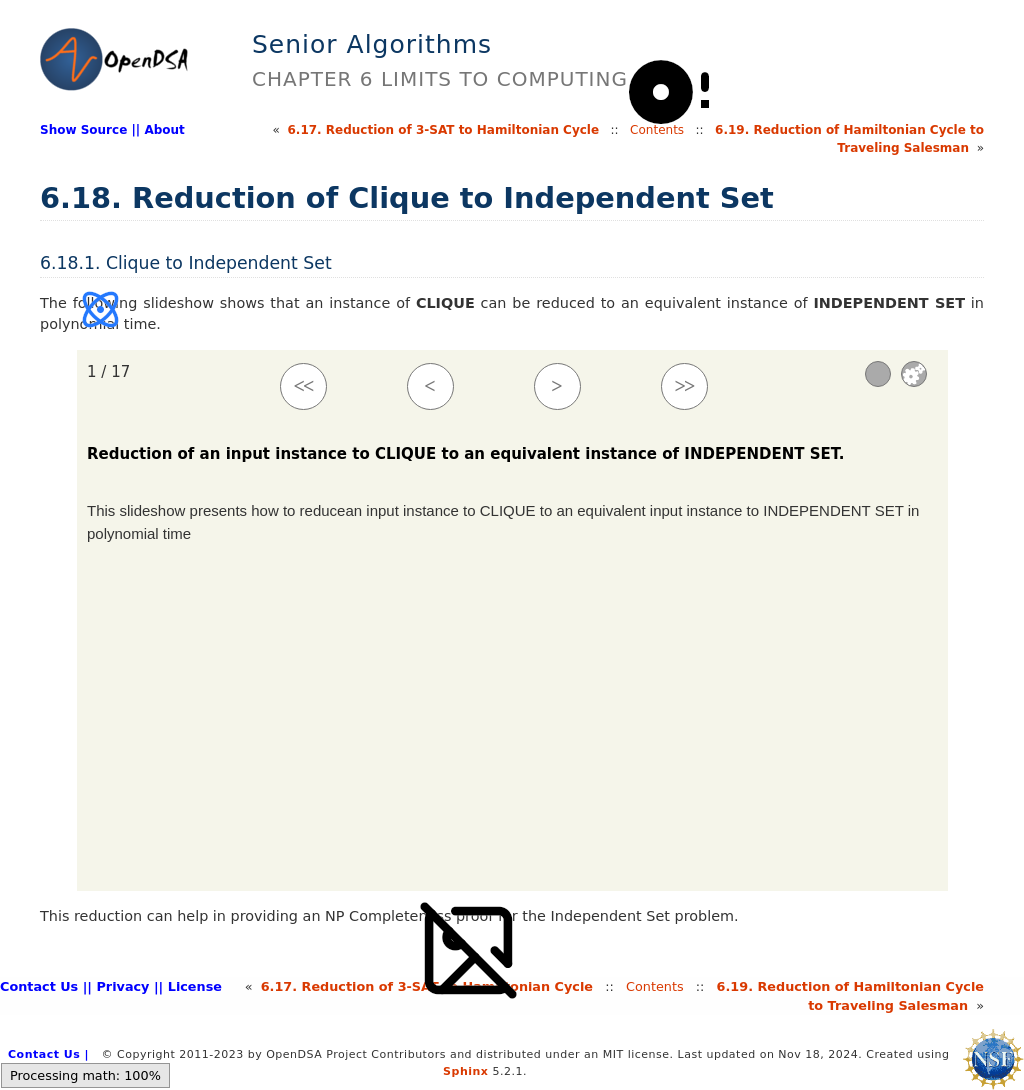 This screenshot has height=1090, width=1024. I want to click on access science or chemistry-related features, so click(100, 309).